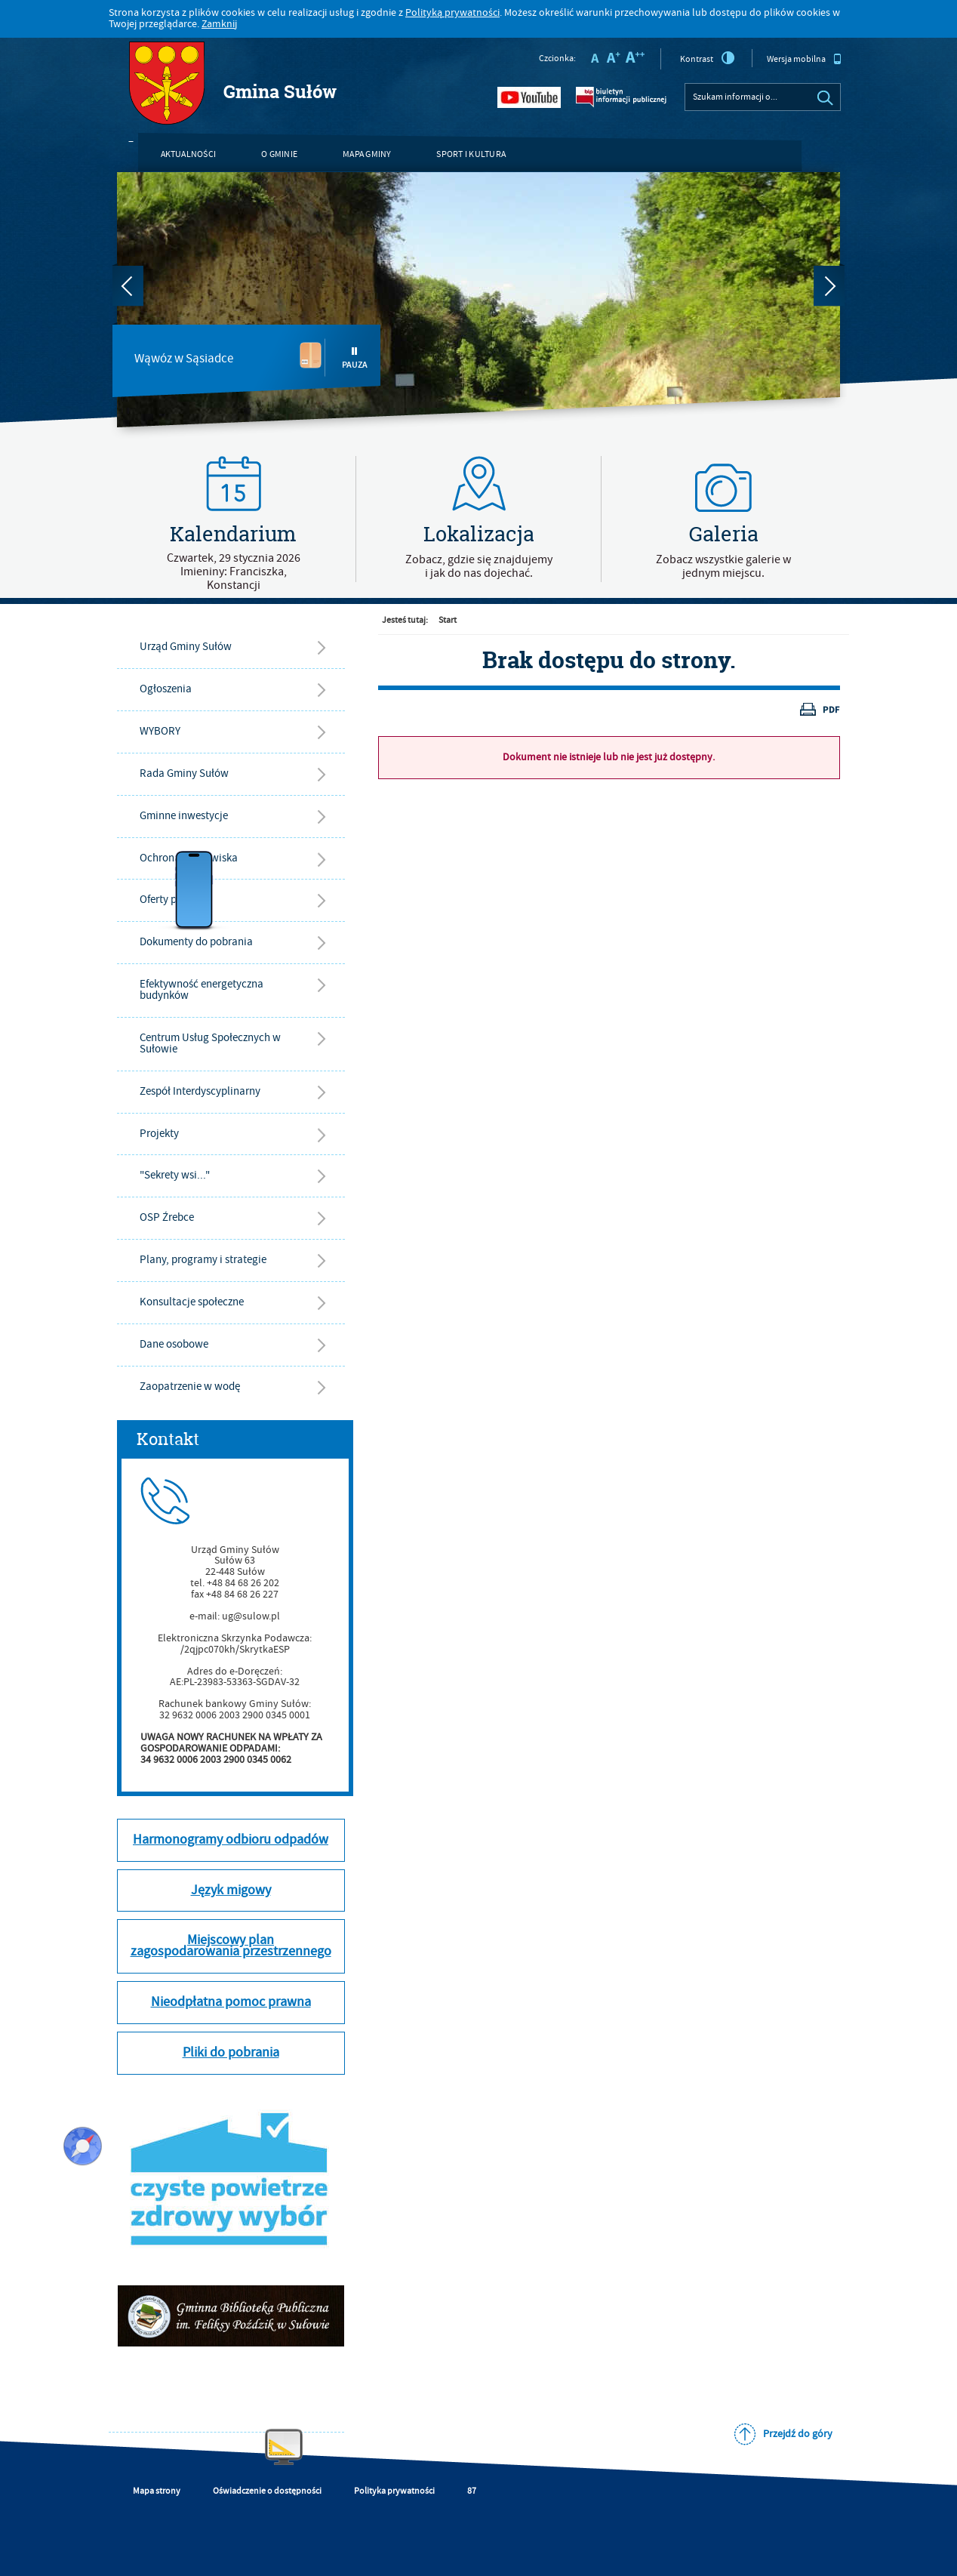 The image size is (957, 2576). I want to click on open web browser, so click(82, 2146).